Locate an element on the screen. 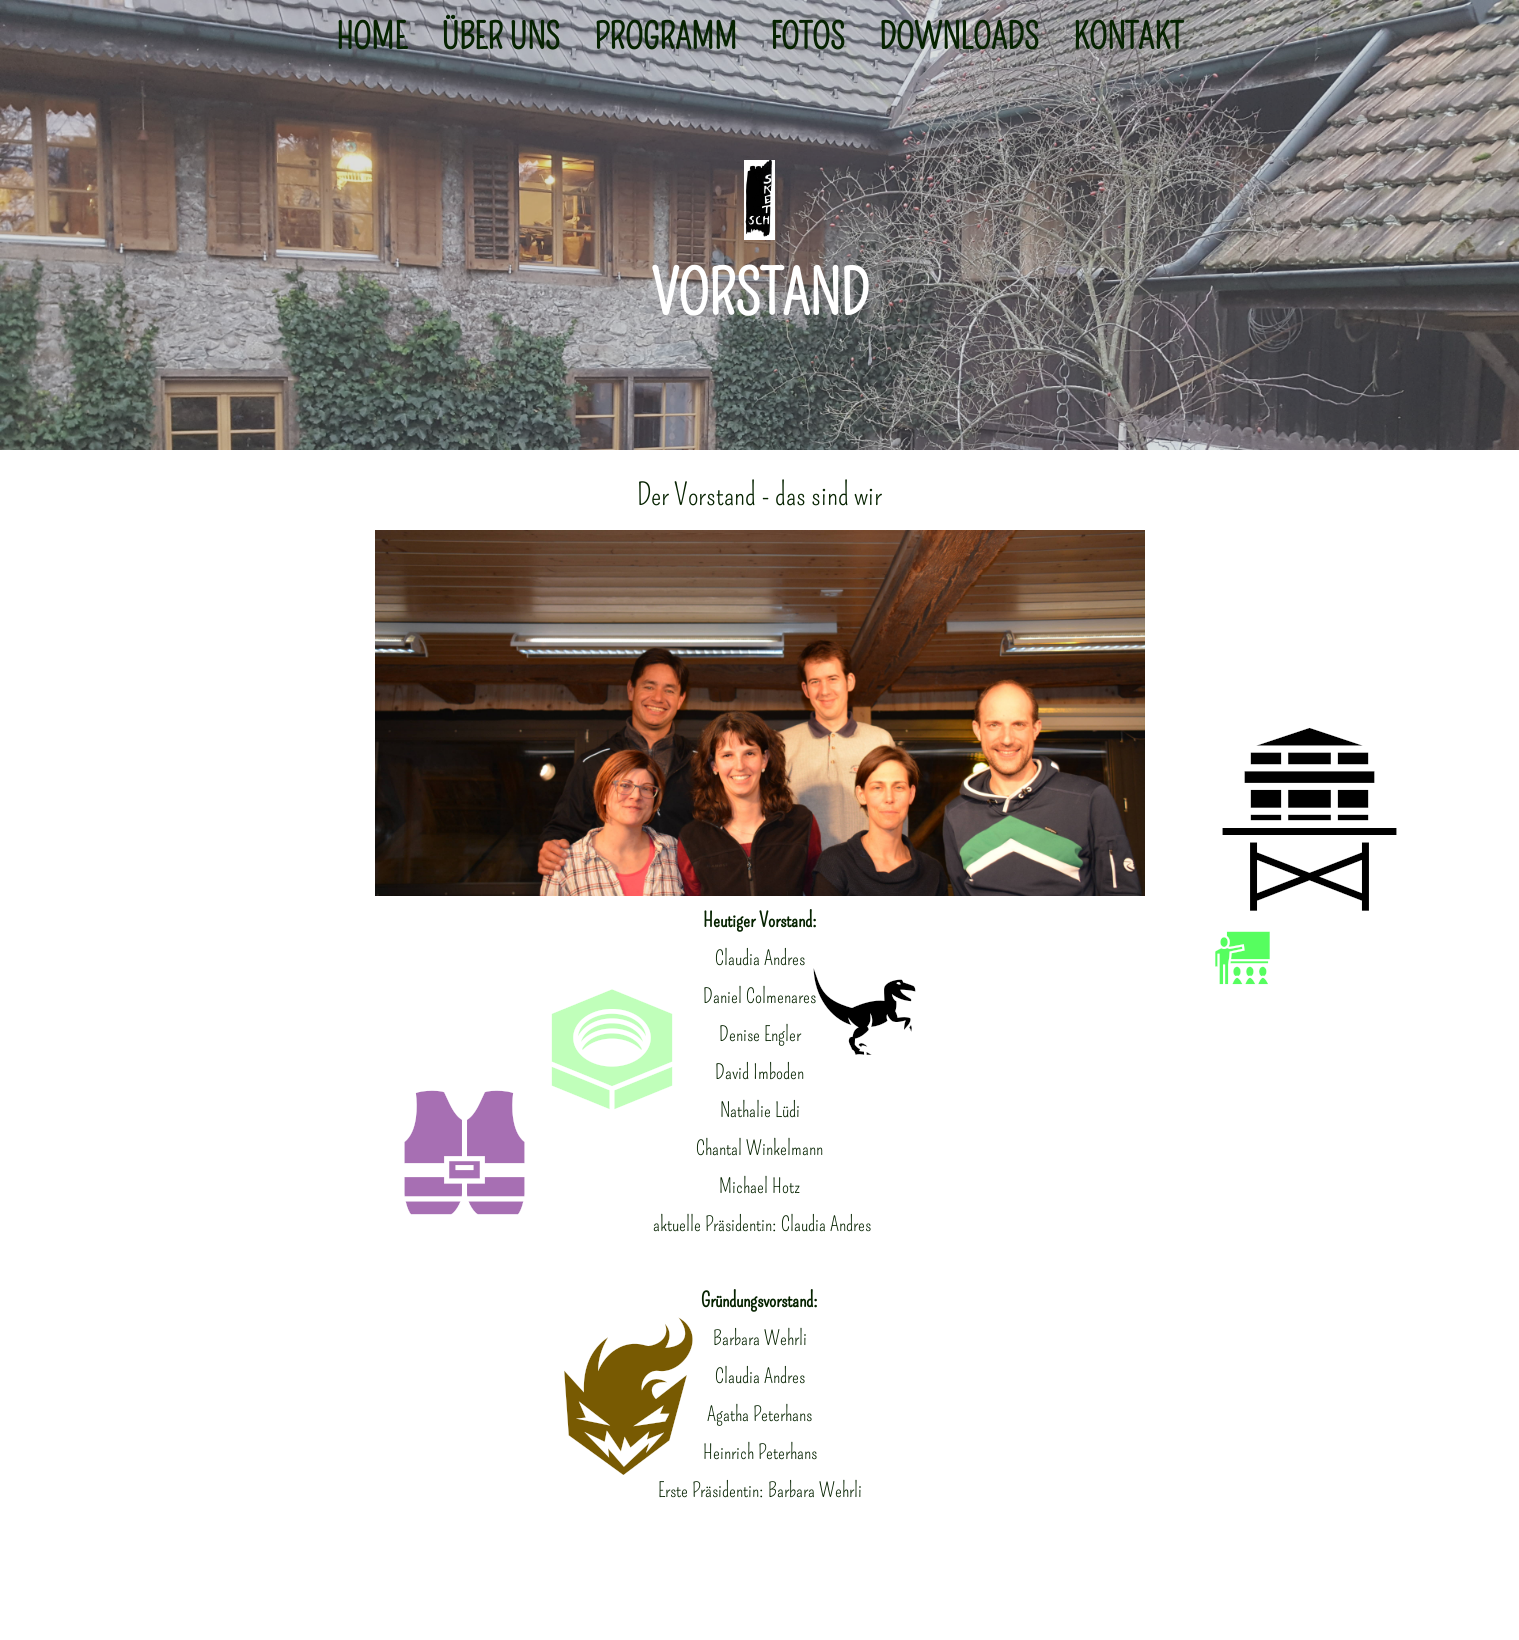  access hardware or mechanical settings is located at coordinates (612, 1049).